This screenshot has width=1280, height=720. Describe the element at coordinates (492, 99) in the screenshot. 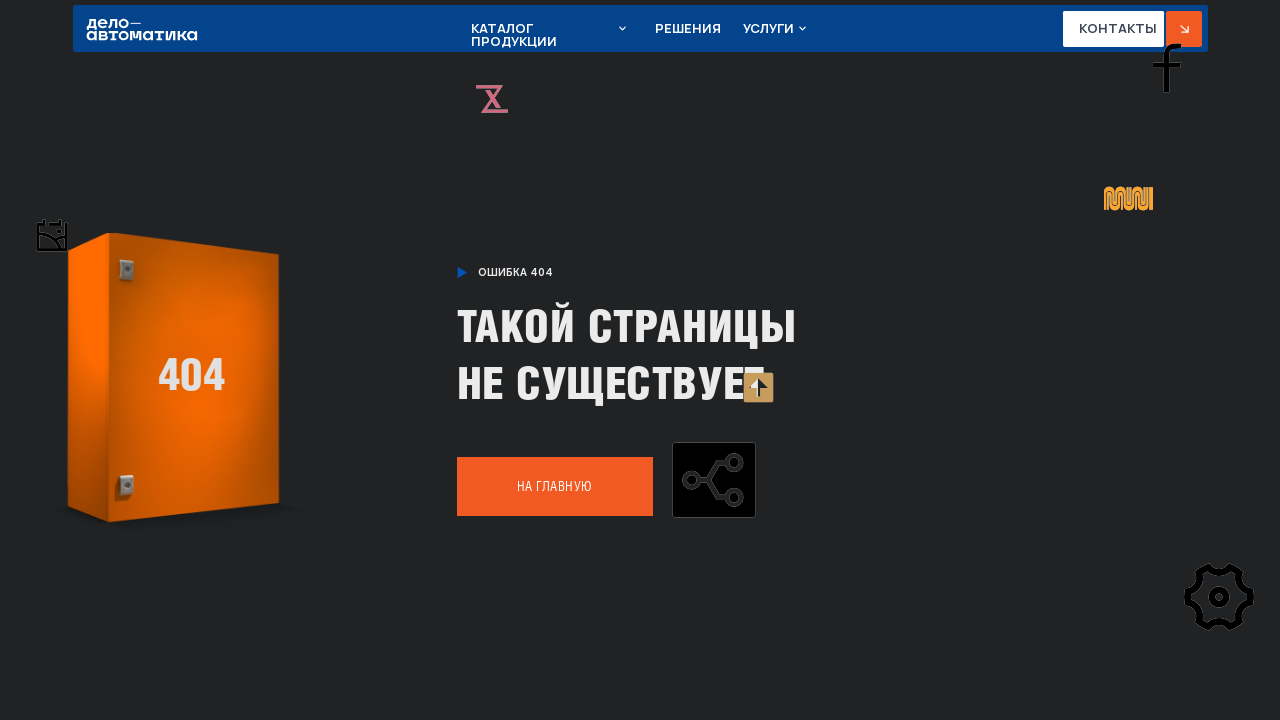

I see `tuxedo computers brand logo` at that location.